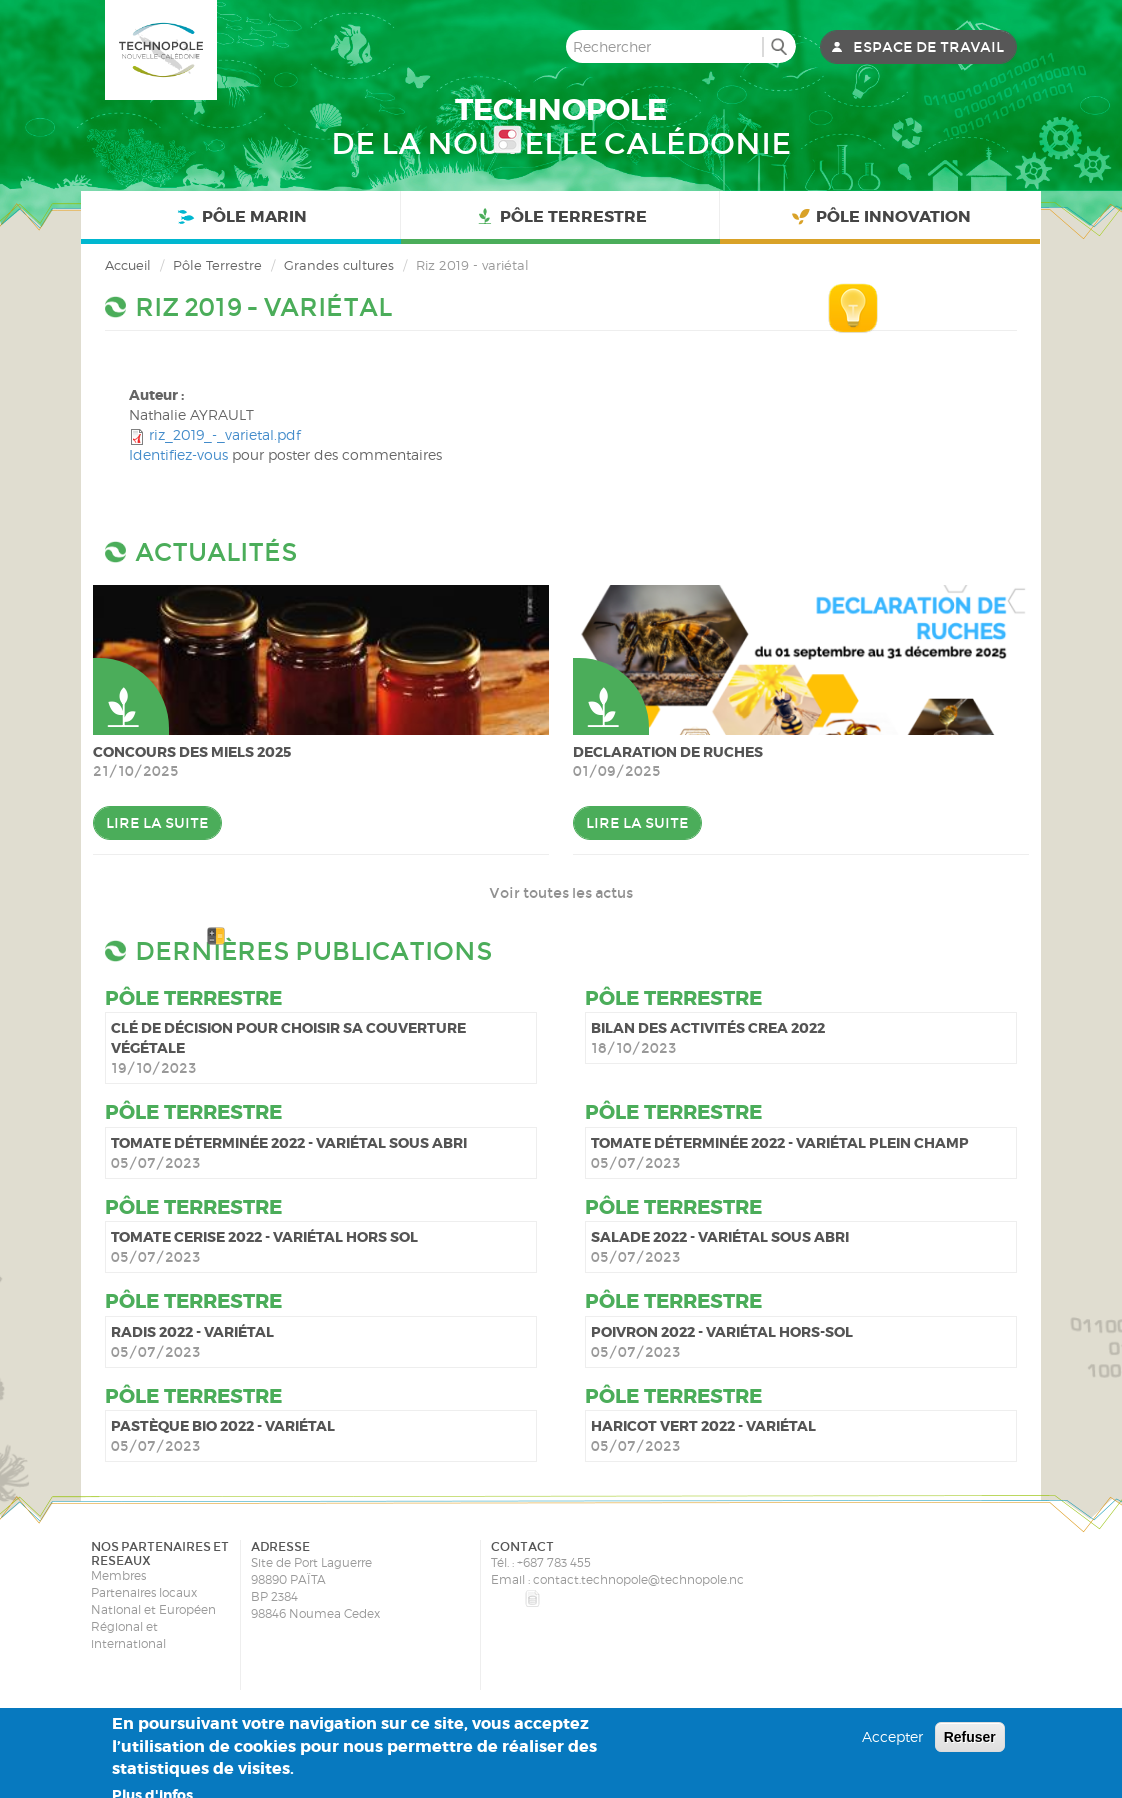 This screenshot has width=1122, height=1798. What do you see at coordinates (532, 1598) in the screenshot?
I see `open a SQL database file` at bounding box center [532, 1598].